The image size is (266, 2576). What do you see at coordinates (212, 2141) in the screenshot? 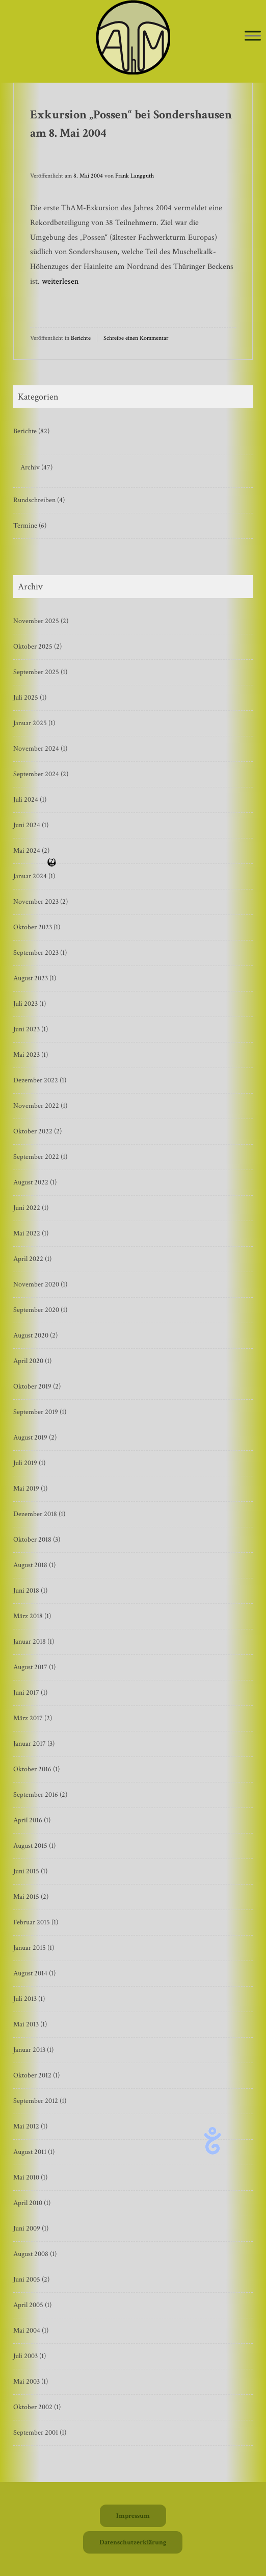
I see `link to Gandi domain registrar services` at bounding box center [212, 2141].